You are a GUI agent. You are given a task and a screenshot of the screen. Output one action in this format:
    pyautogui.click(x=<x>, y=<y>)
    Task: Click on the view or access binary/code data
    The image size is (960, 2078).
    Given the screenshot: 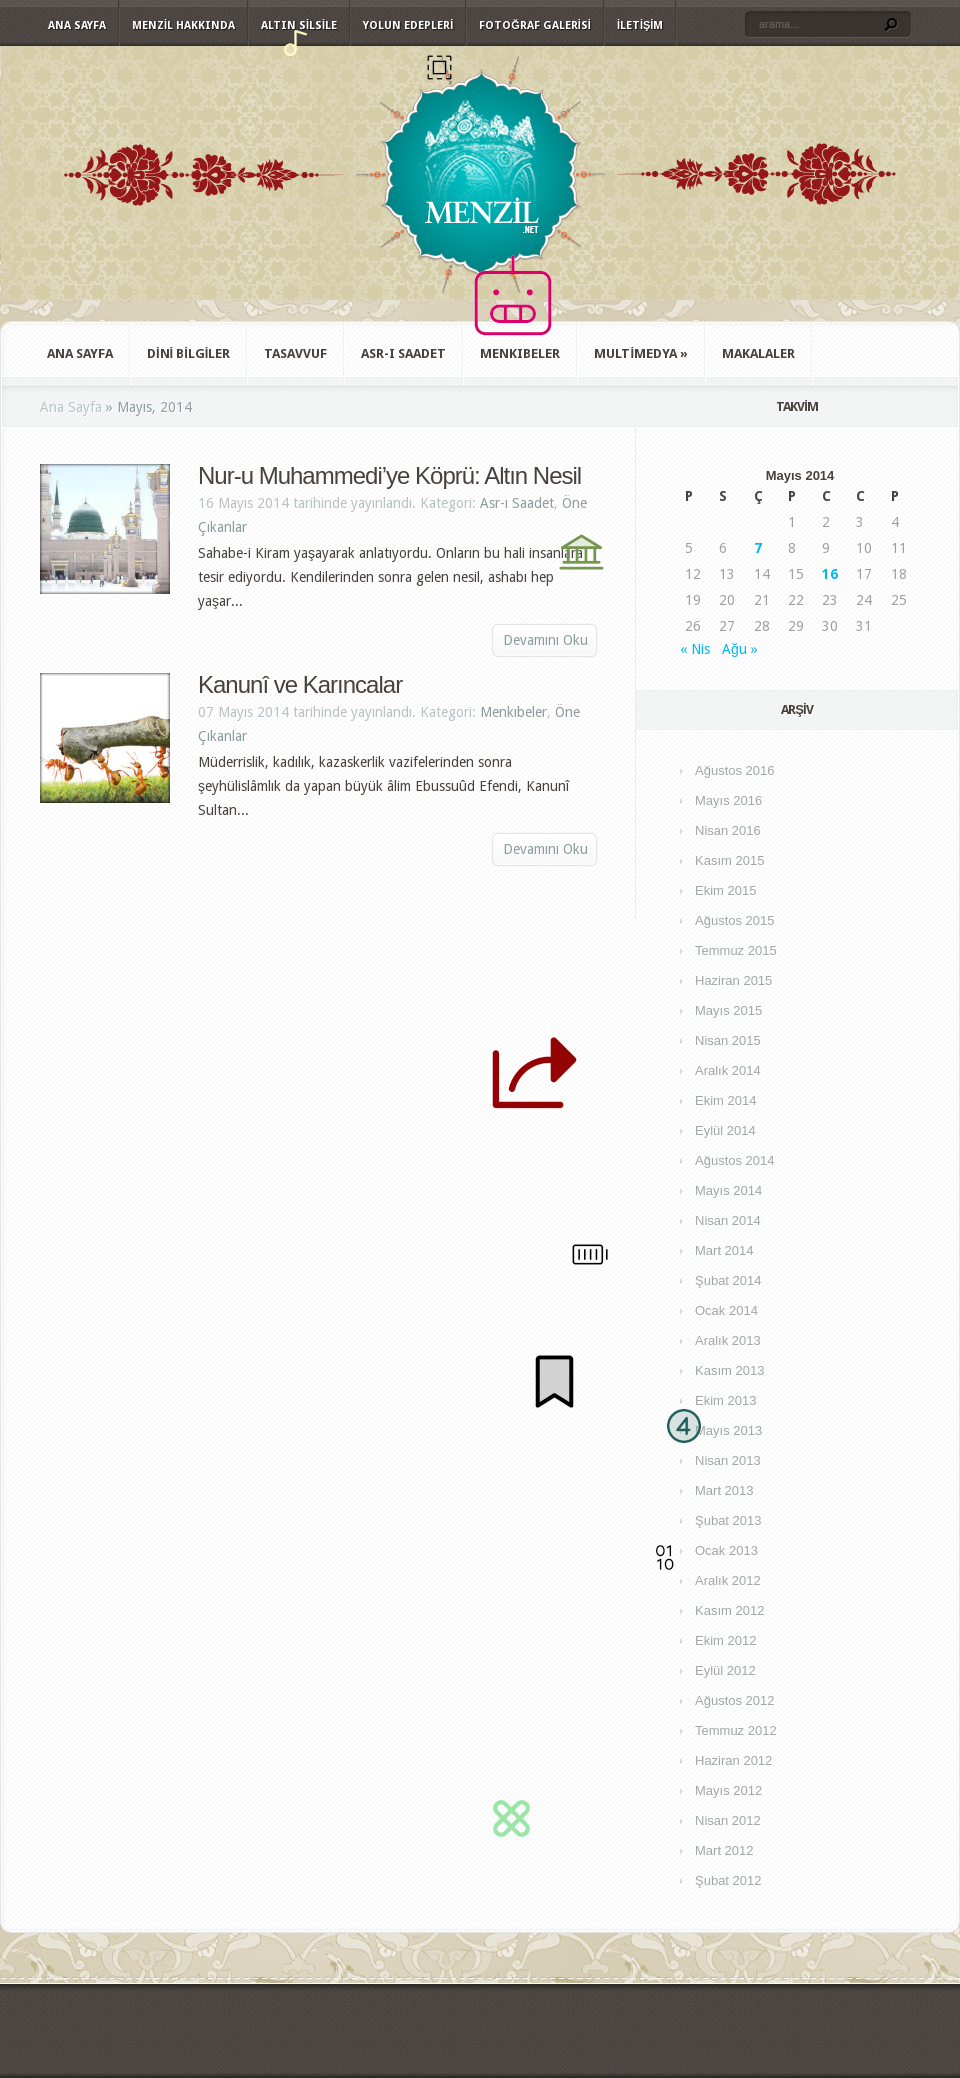 What is the action you would take?
    pyautogui.click(x=664, y=1557)
    